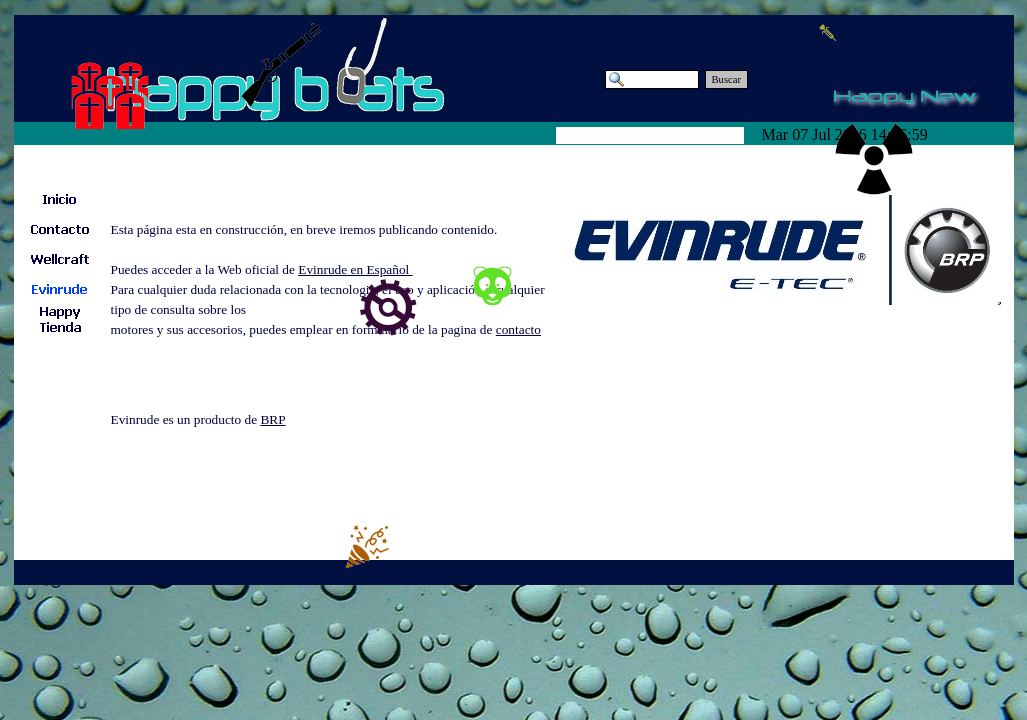 The image size is (1027, 720). What do you see at coordinates (281, 65) in the screenshot?
I see `select musket weapon in game inventory` at bounding box center [281, 65].